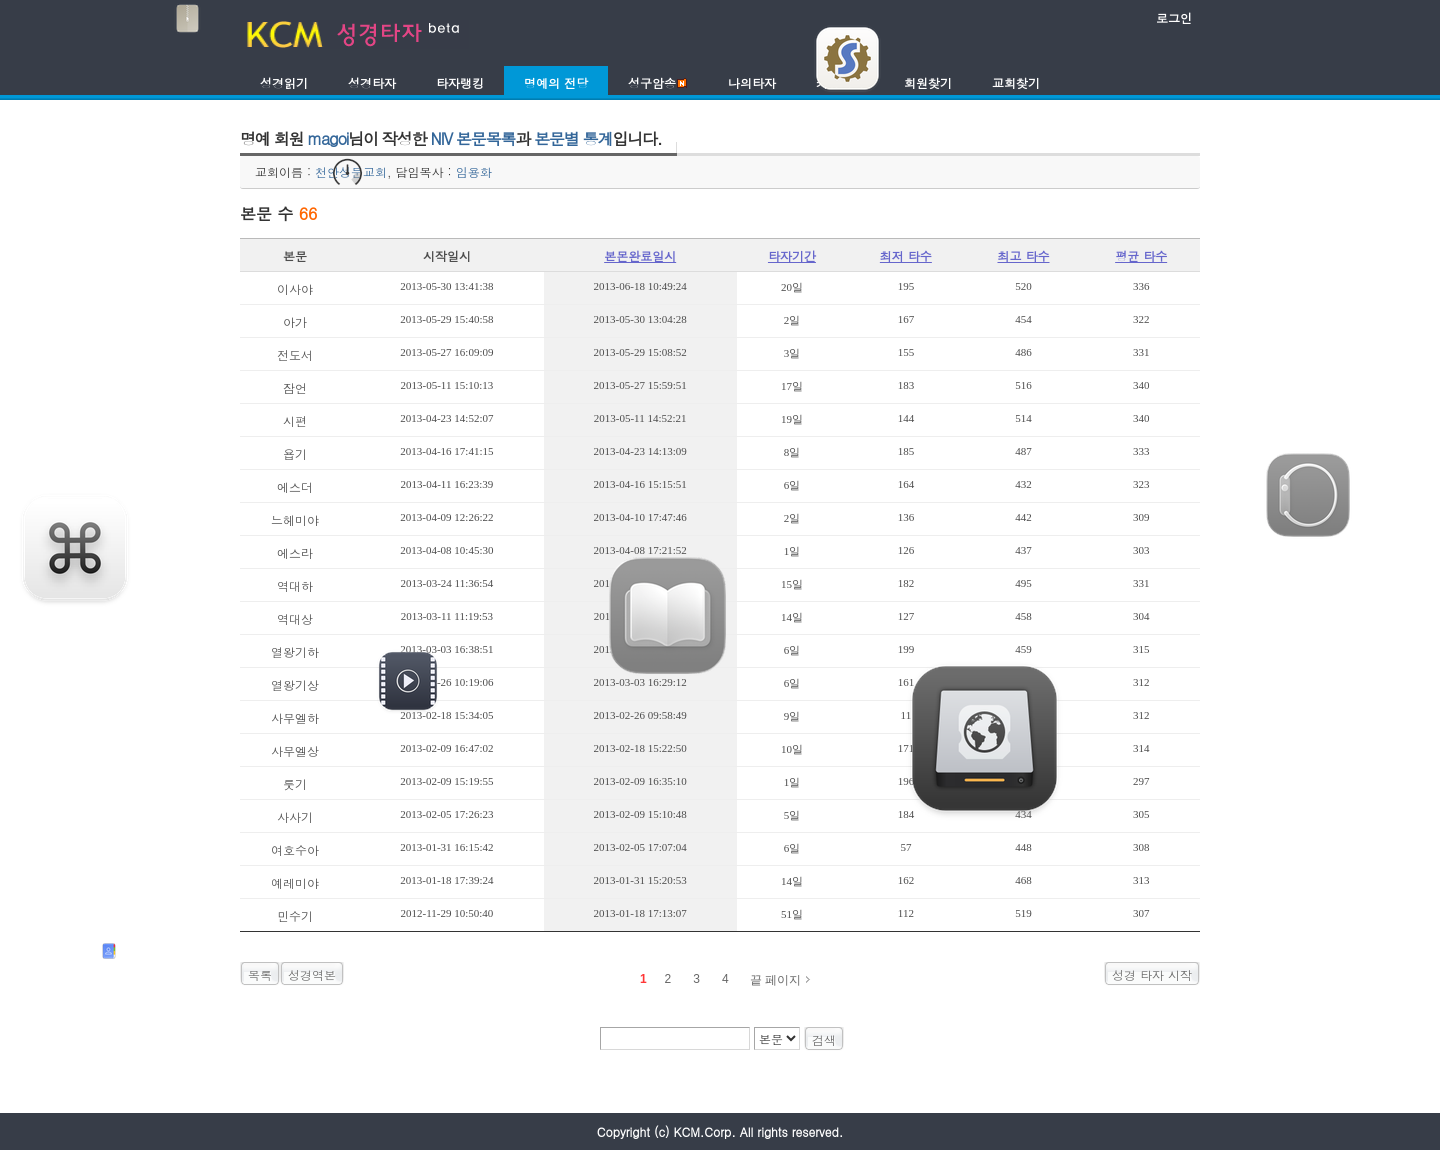 The image size is (1440, 1151). I want to click on open the Apple Watch companion app, so click(1308, 495).